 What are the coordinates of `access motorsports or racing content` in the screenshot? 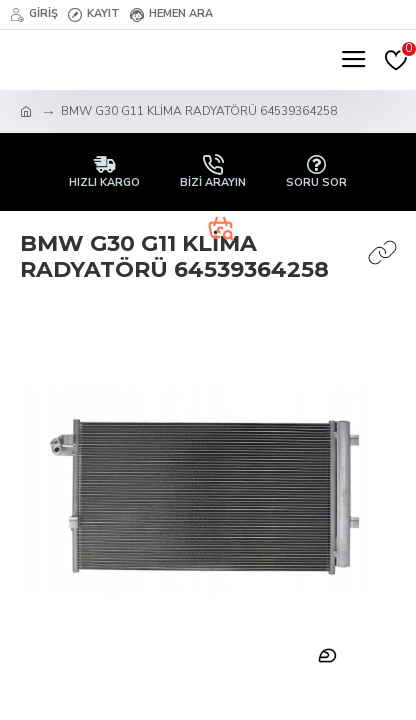 It's located at (327, 655).